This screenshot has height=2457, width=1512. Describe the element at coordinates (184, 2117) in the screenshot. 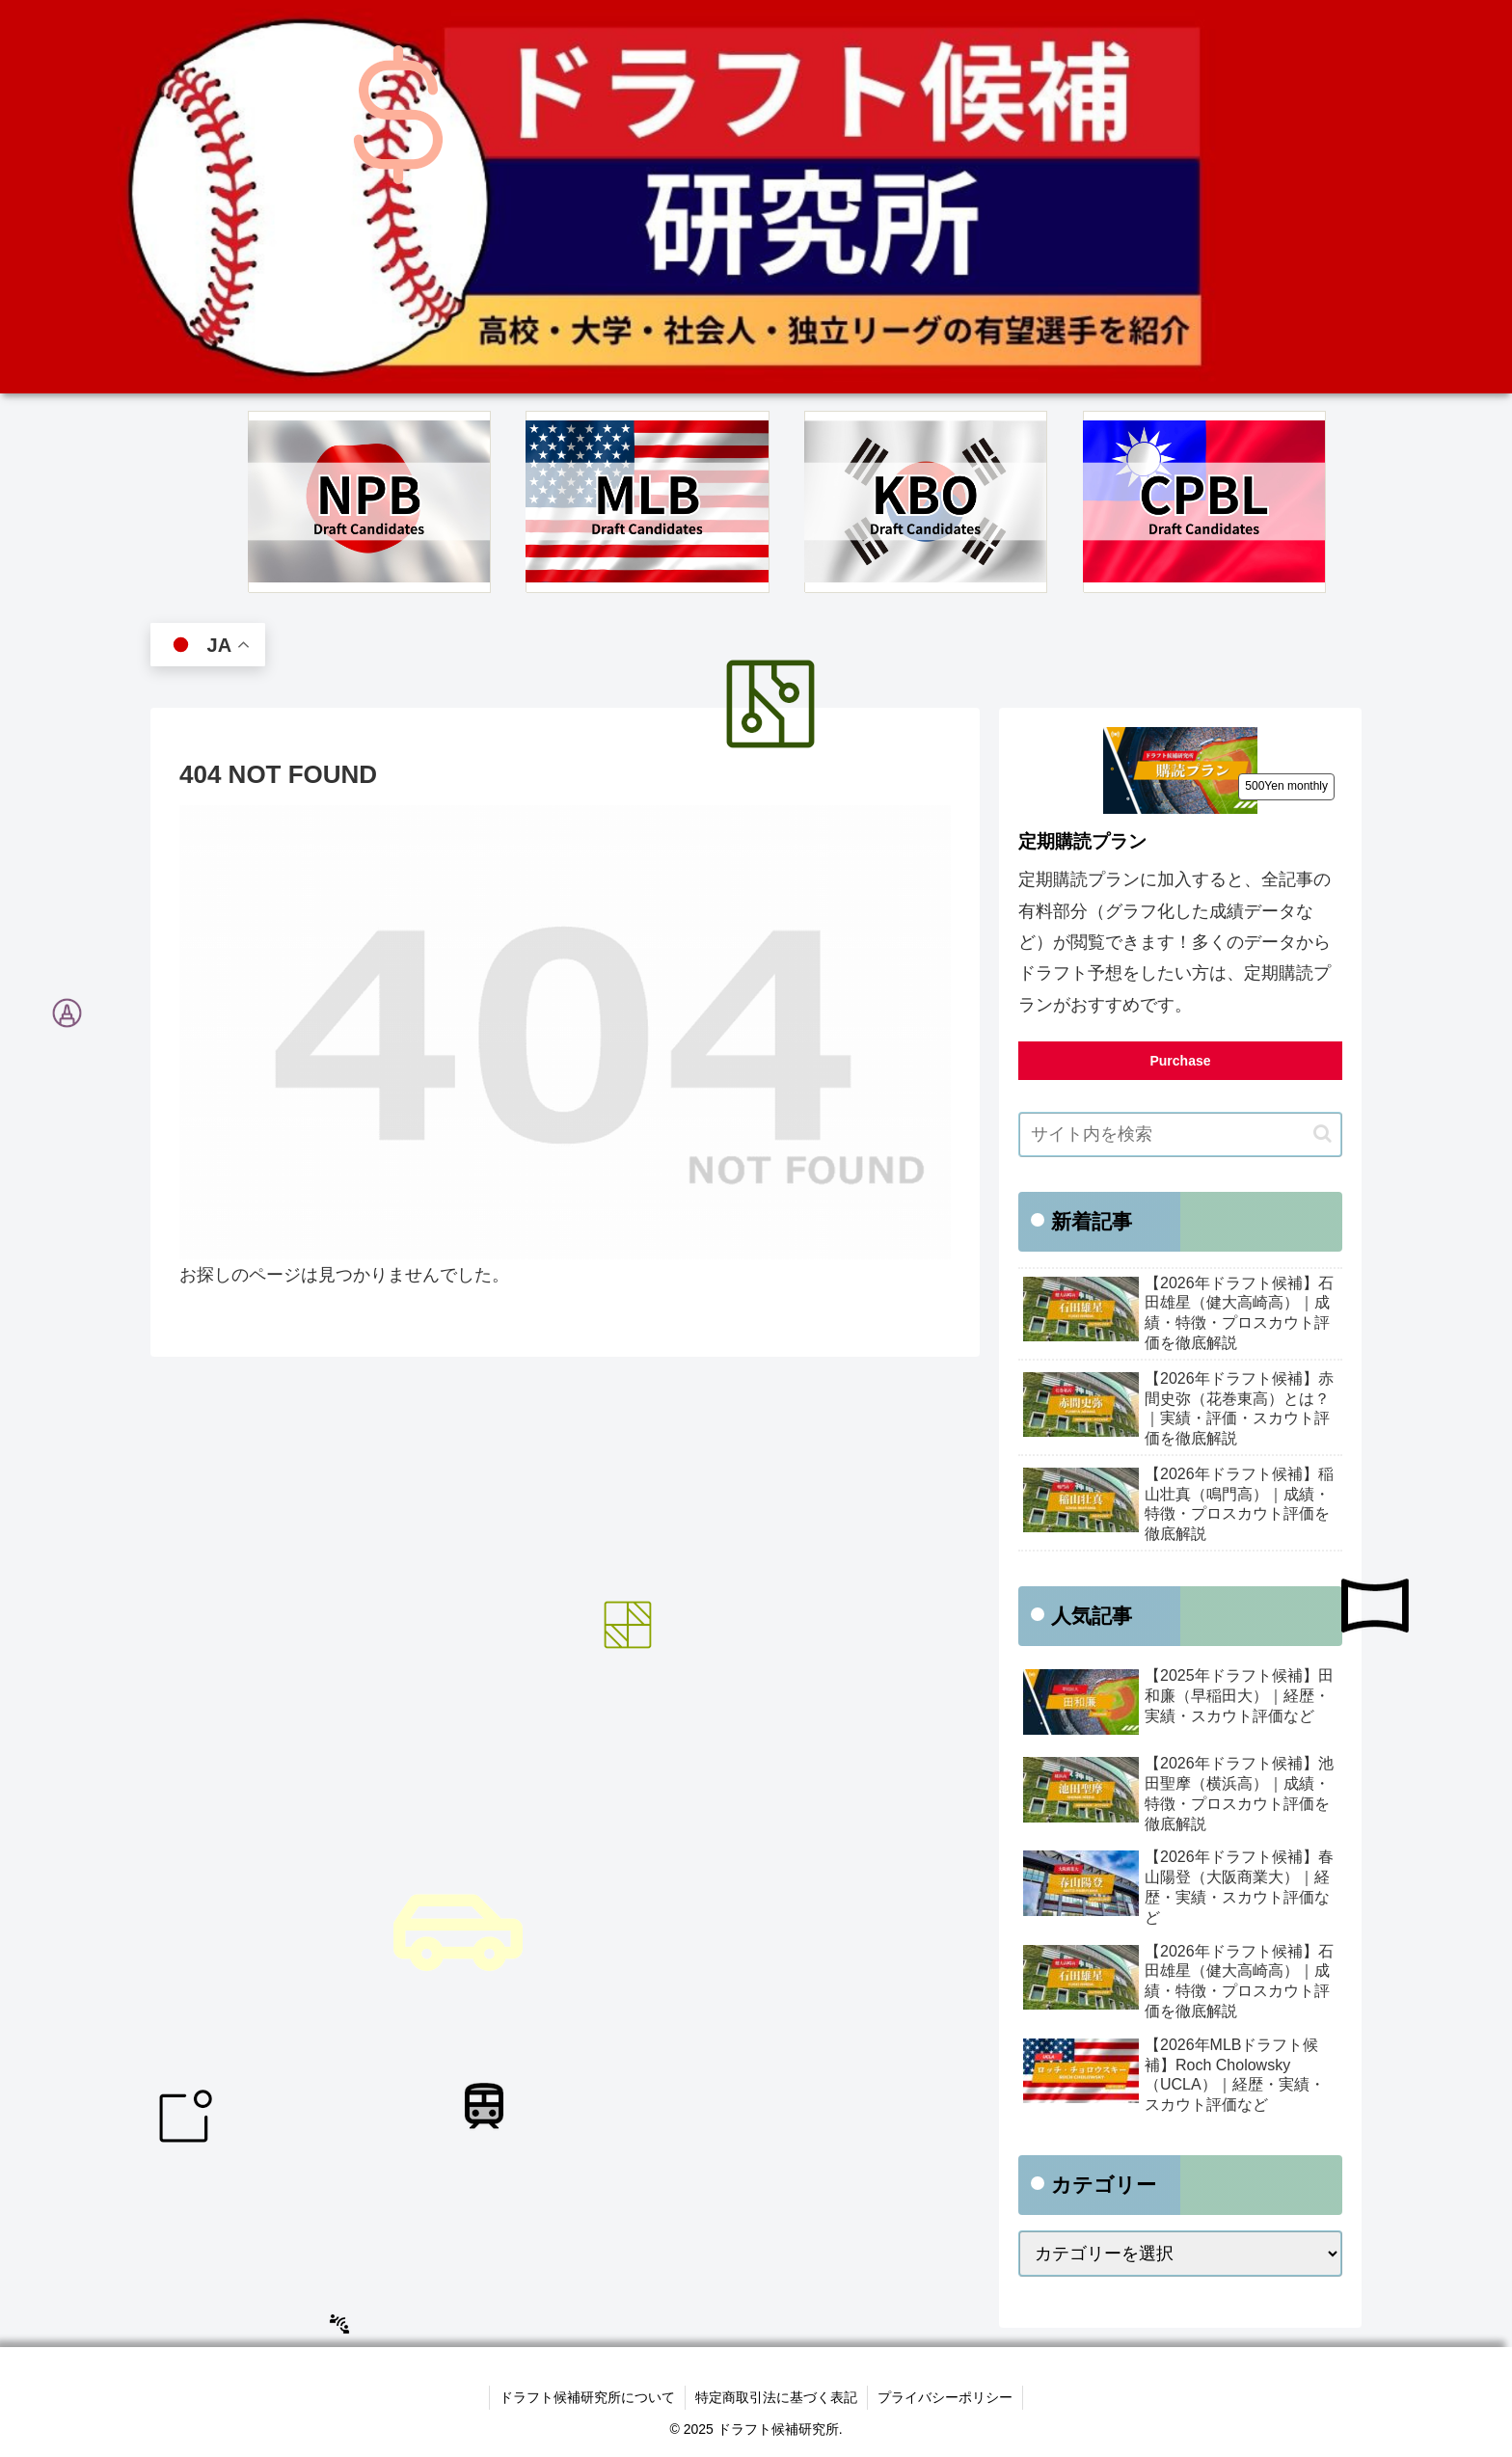

I see `view notifications` at that location.